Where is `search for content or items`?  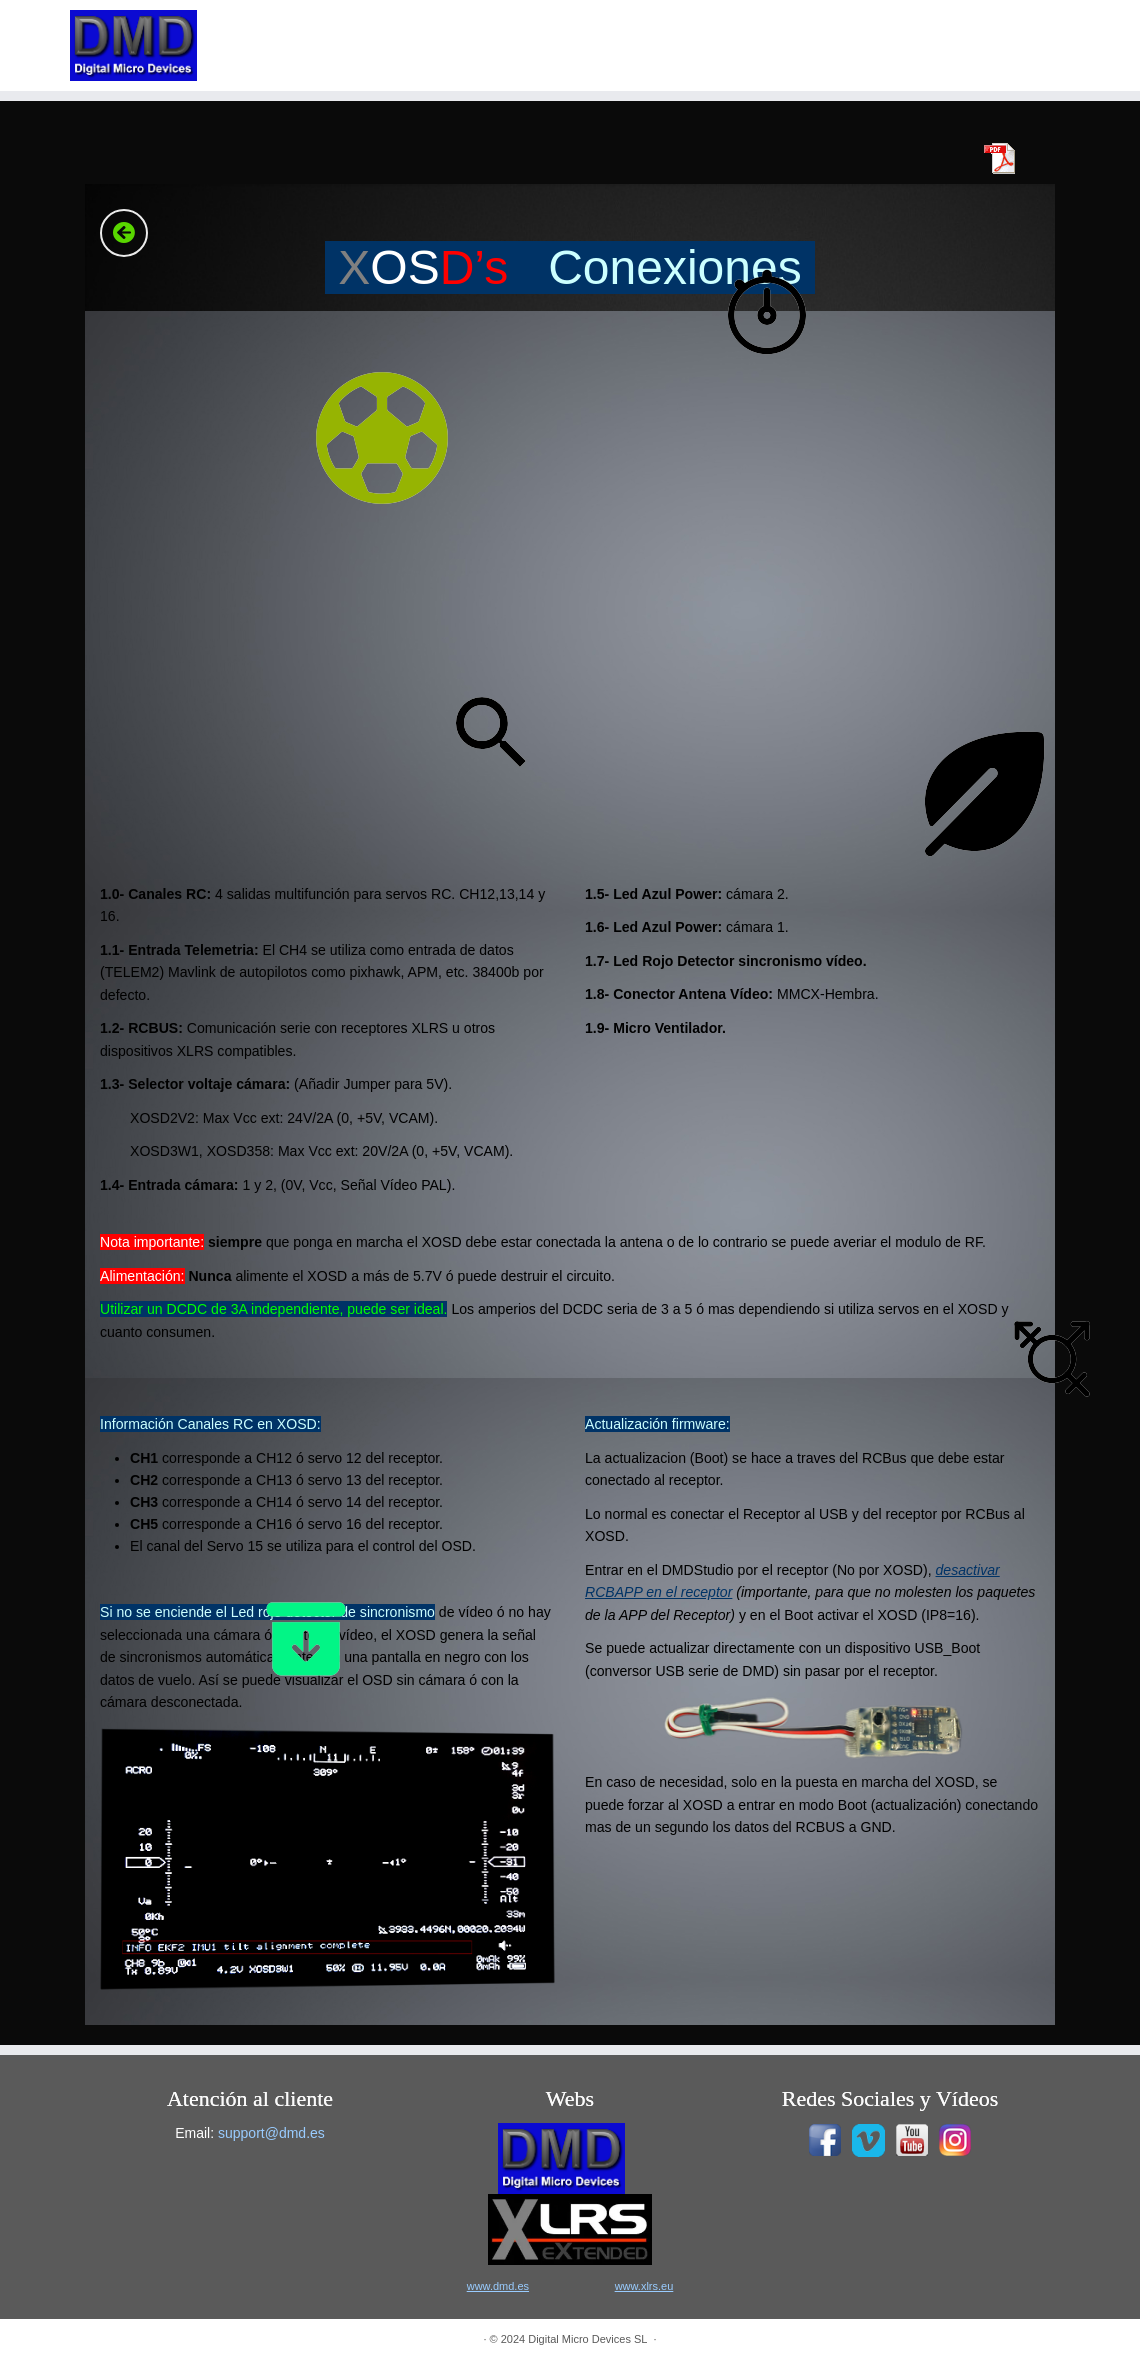
search for content or items is located at coordinates (492, 733).